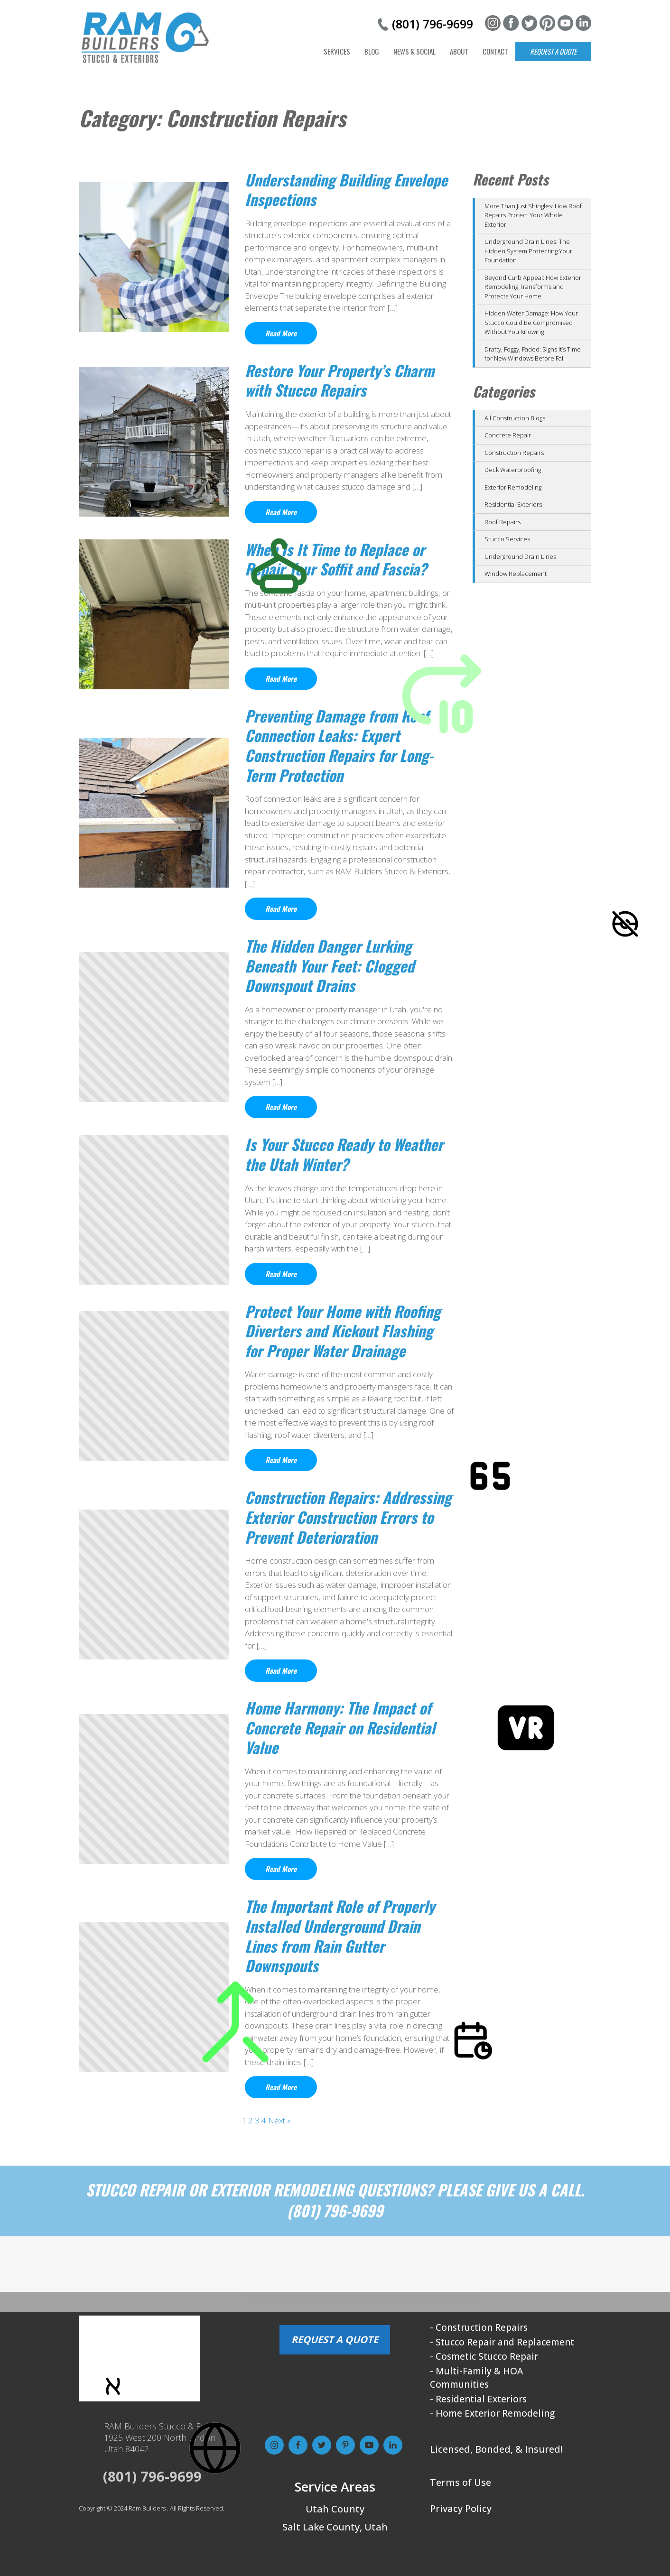  I want to click on skip forward 10 seconds, so click(444, 696).